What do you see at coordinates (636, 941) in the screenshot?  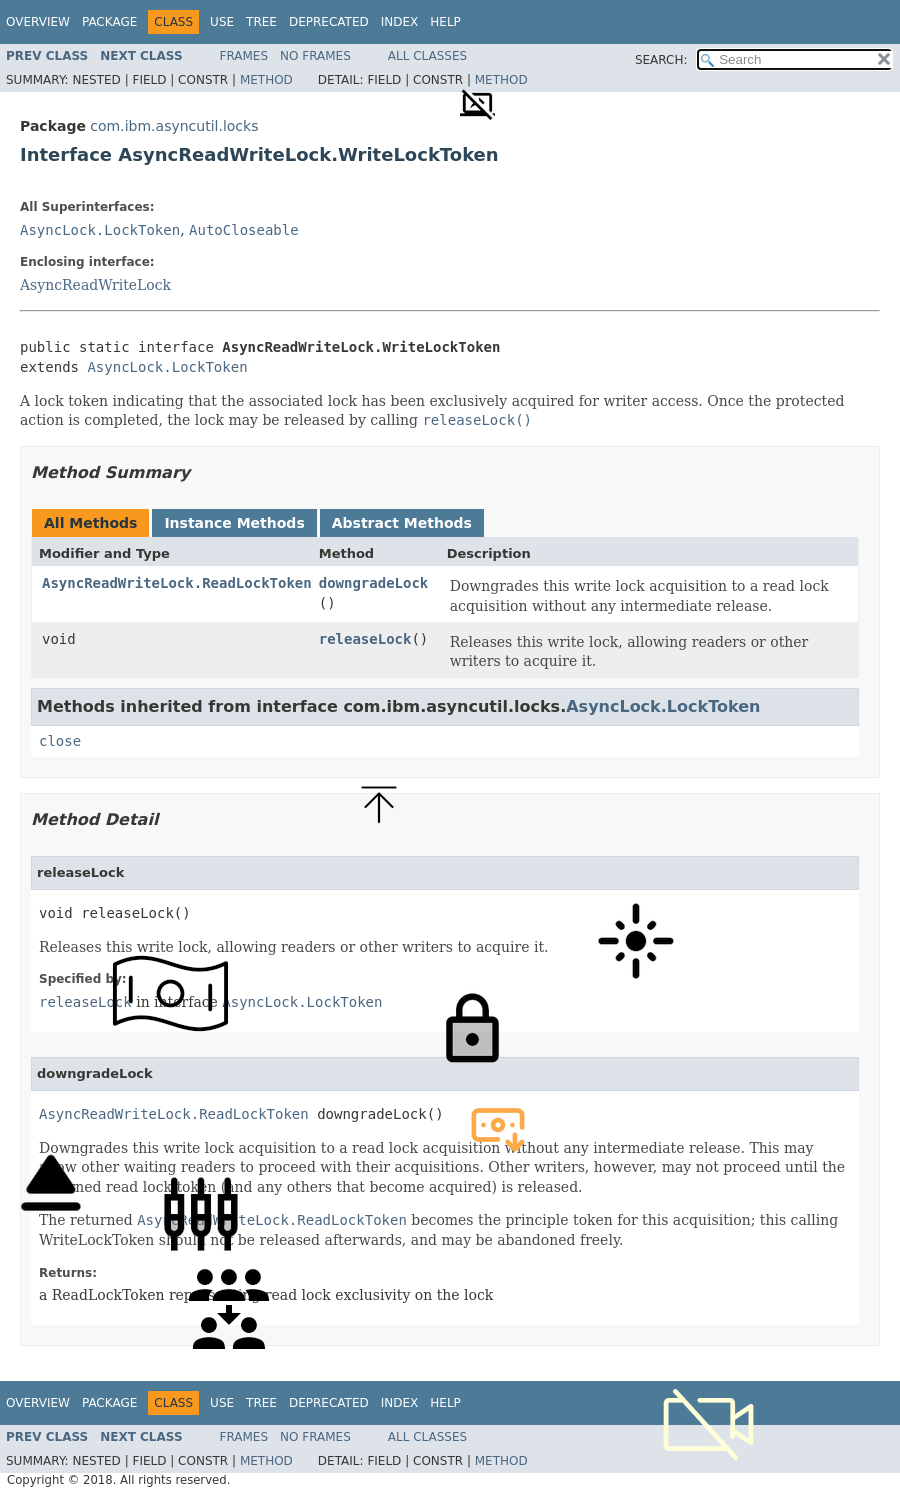 I see `adjust screen brightness` at bounding box center [636, 941].